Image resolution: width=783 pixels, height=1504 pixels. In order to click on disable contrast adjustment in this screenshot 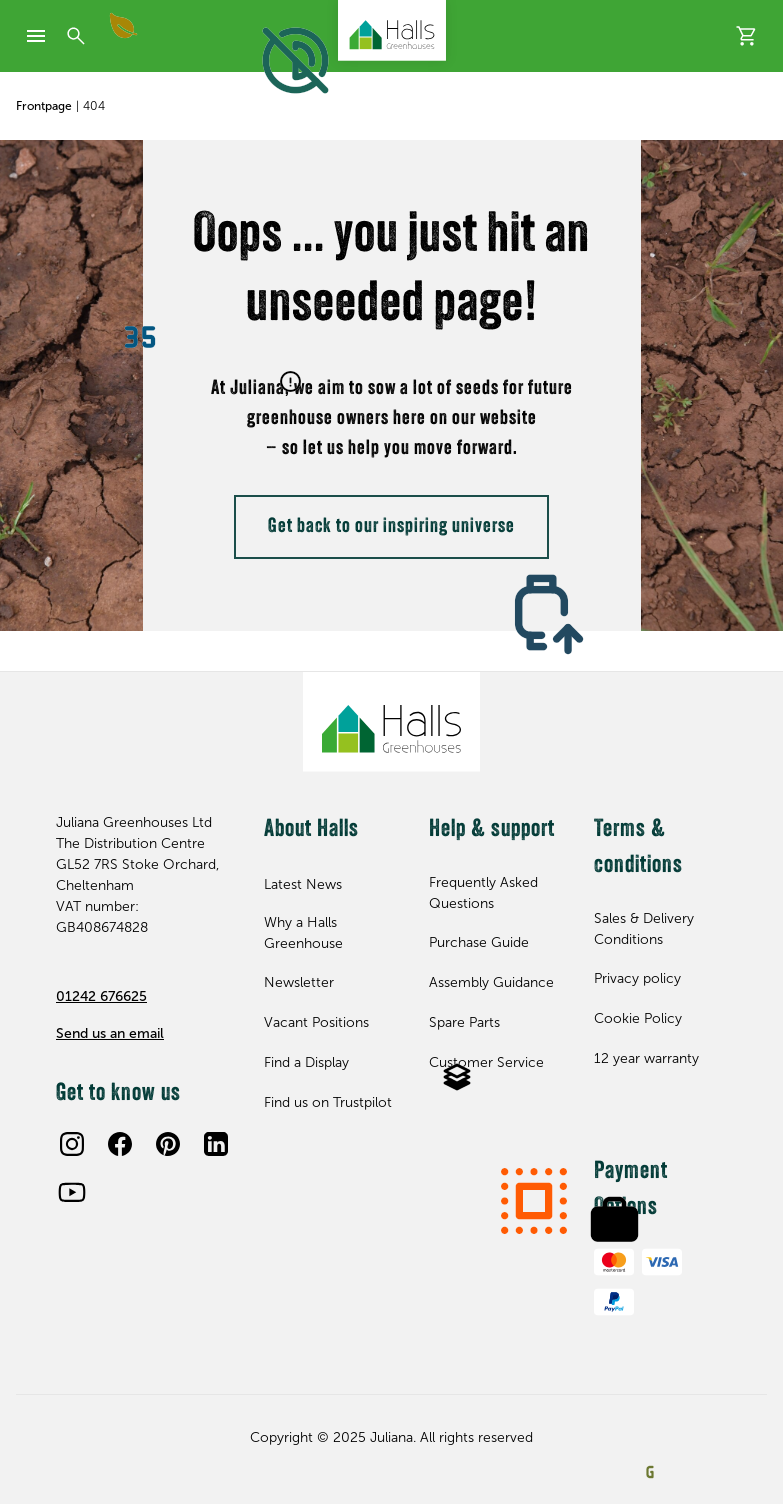, I will do `click(295, 60)`.